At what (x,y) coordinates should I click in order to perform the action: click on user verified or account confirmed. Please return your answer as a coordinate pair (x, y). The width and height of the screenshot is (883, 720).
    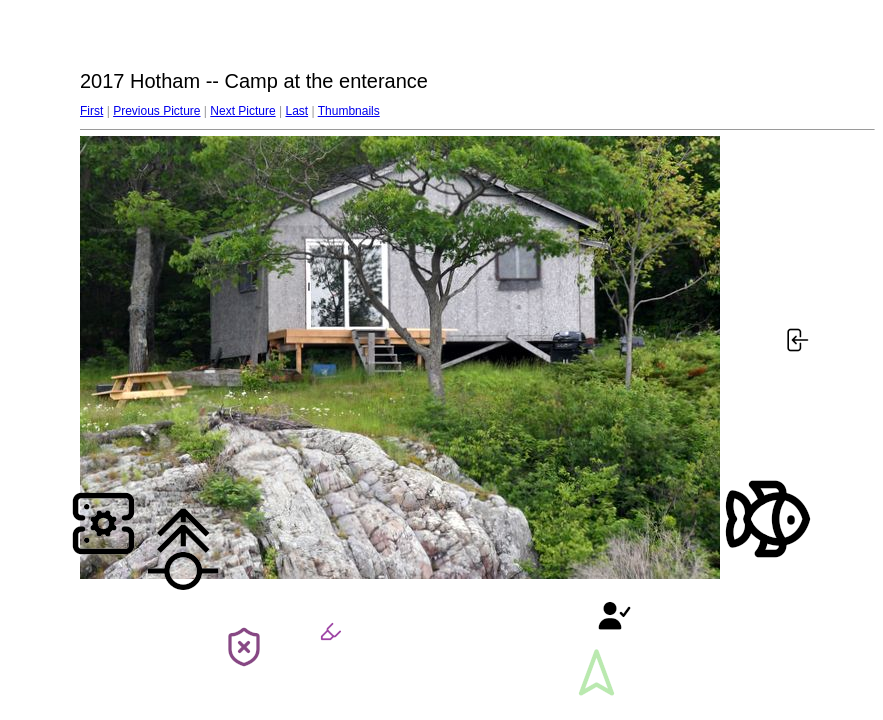
    Looking at the image, I should click on (613, 615).